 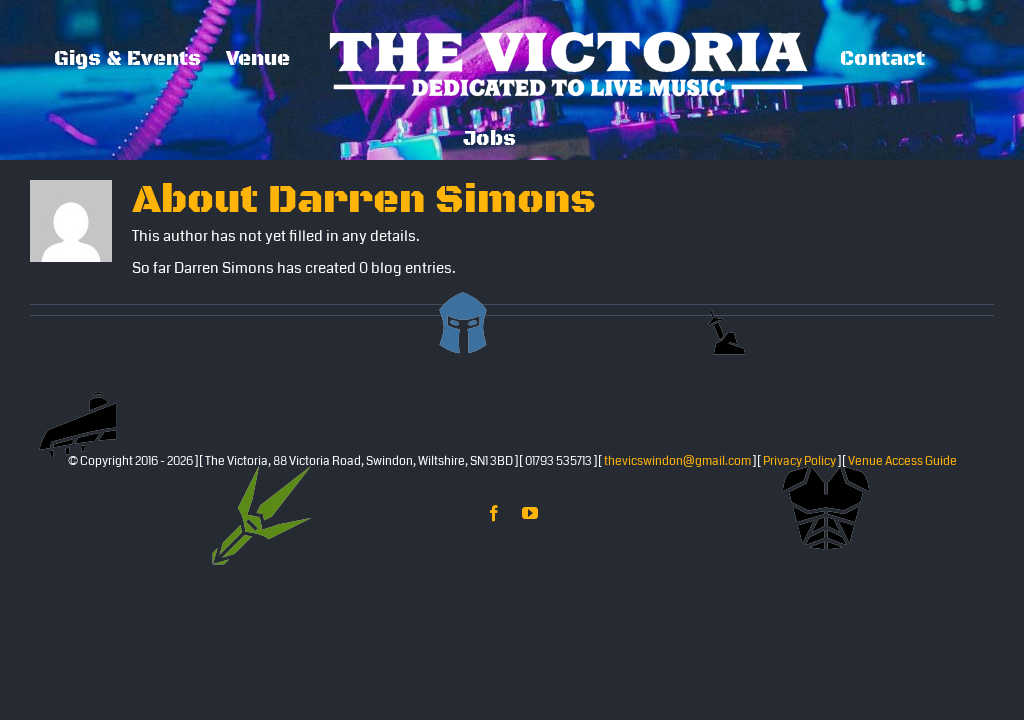 What do you see at coordinates (77, 425) in the screenshot?
I see `access flight or travel features` at bounding box center [77, 425].